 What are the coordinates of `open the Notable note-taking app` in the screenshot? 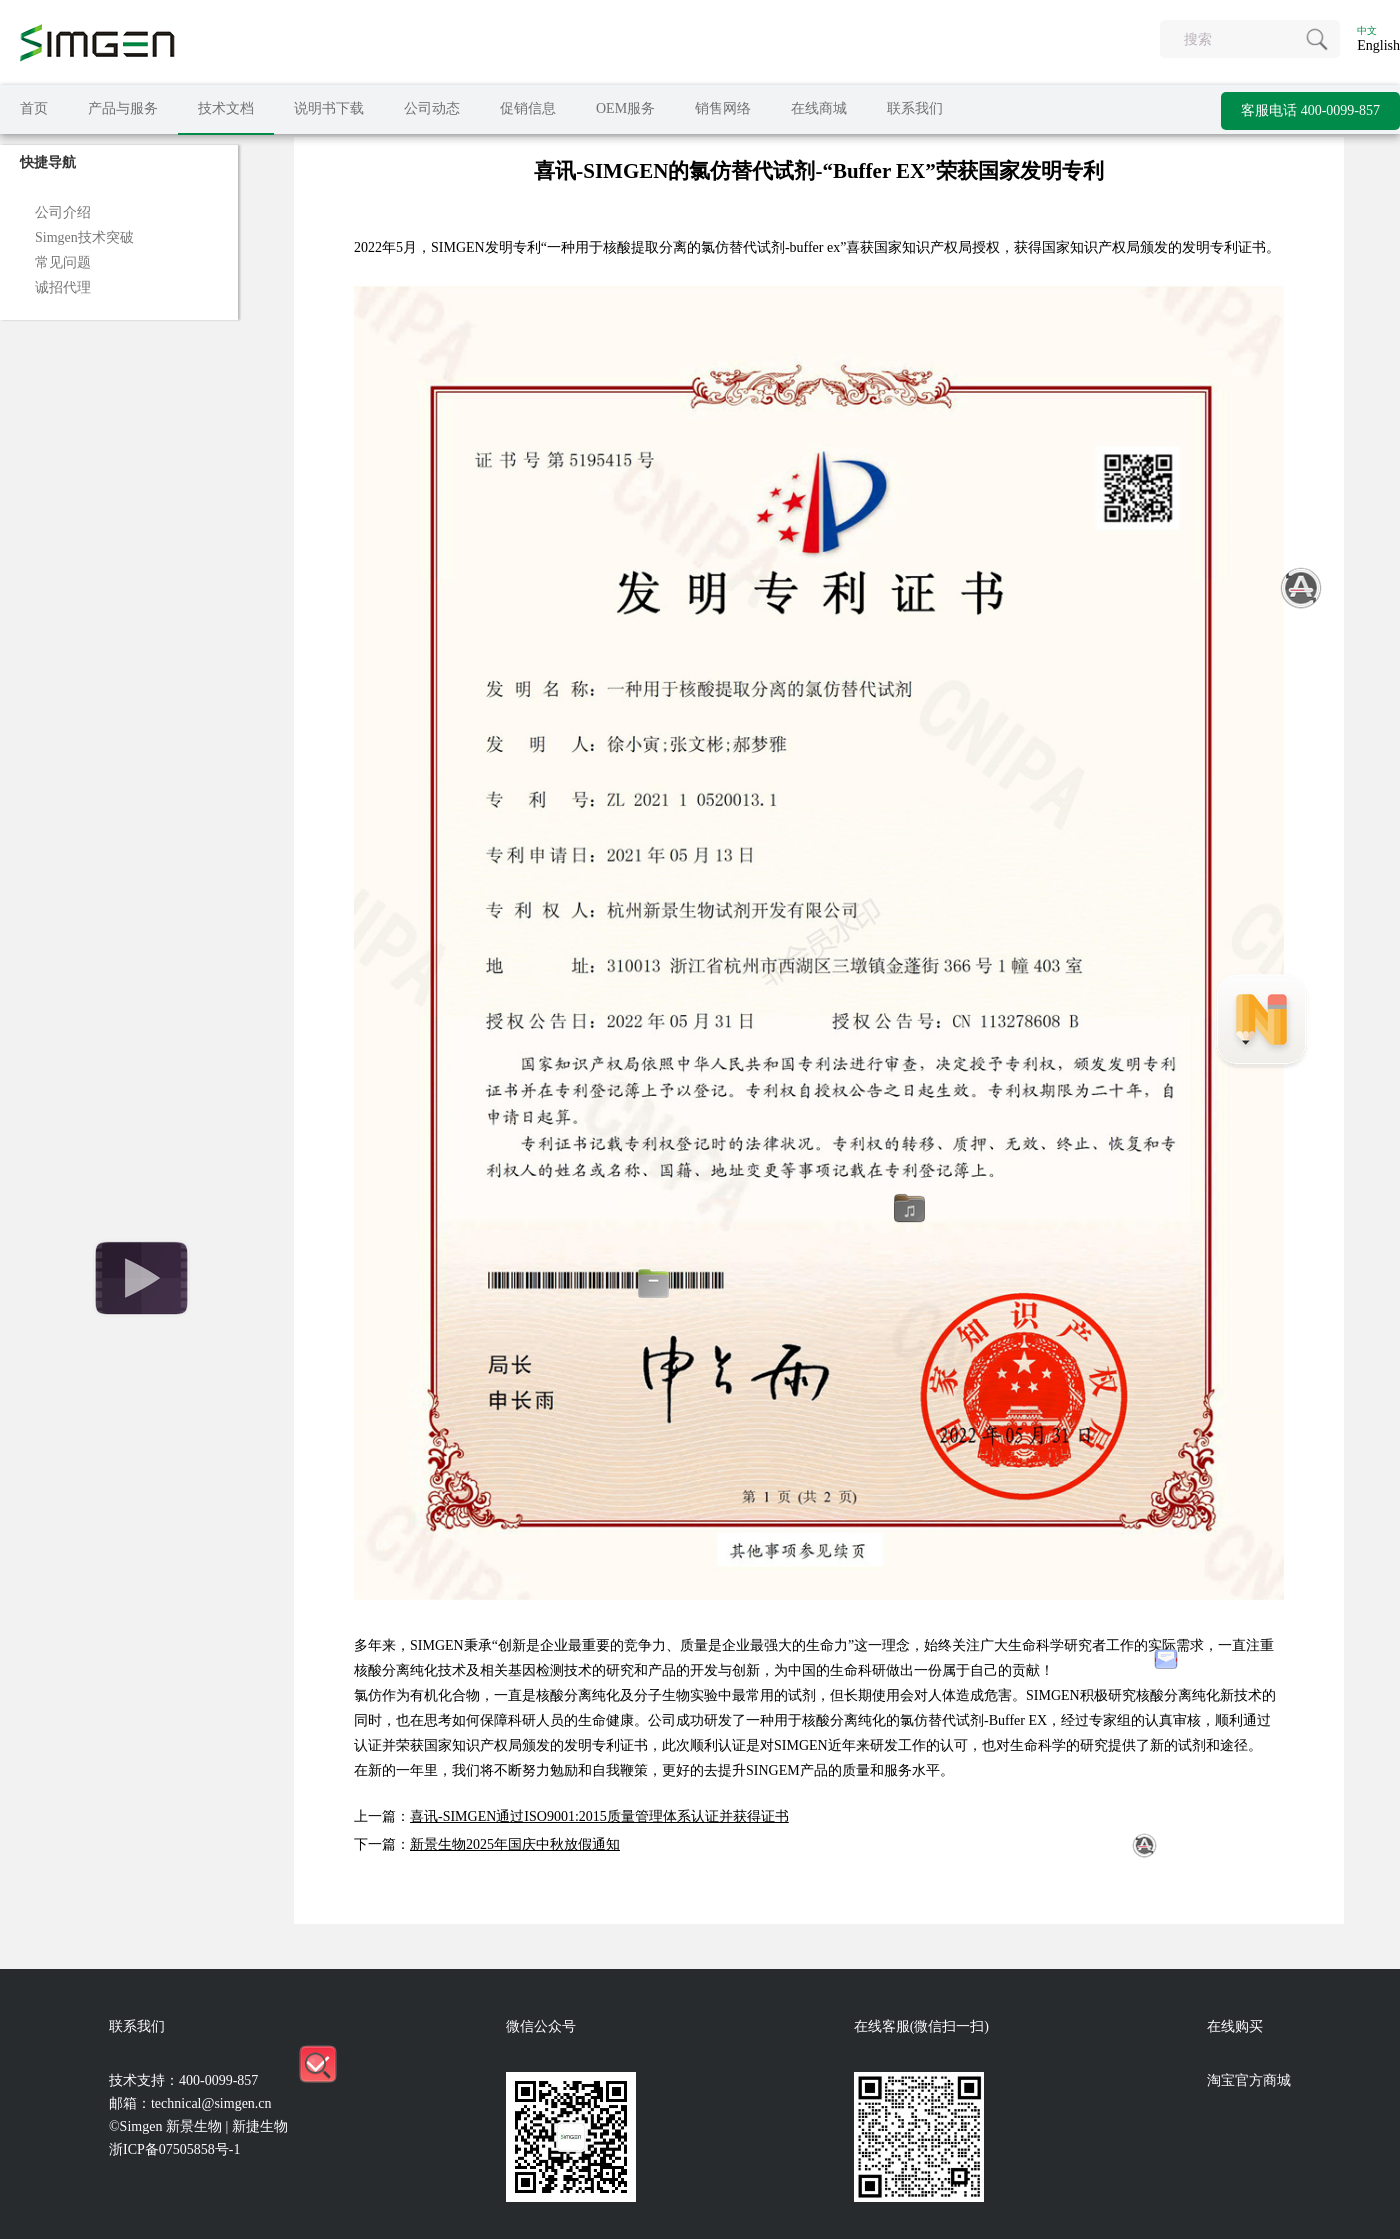 It's located at (1261, 1019).